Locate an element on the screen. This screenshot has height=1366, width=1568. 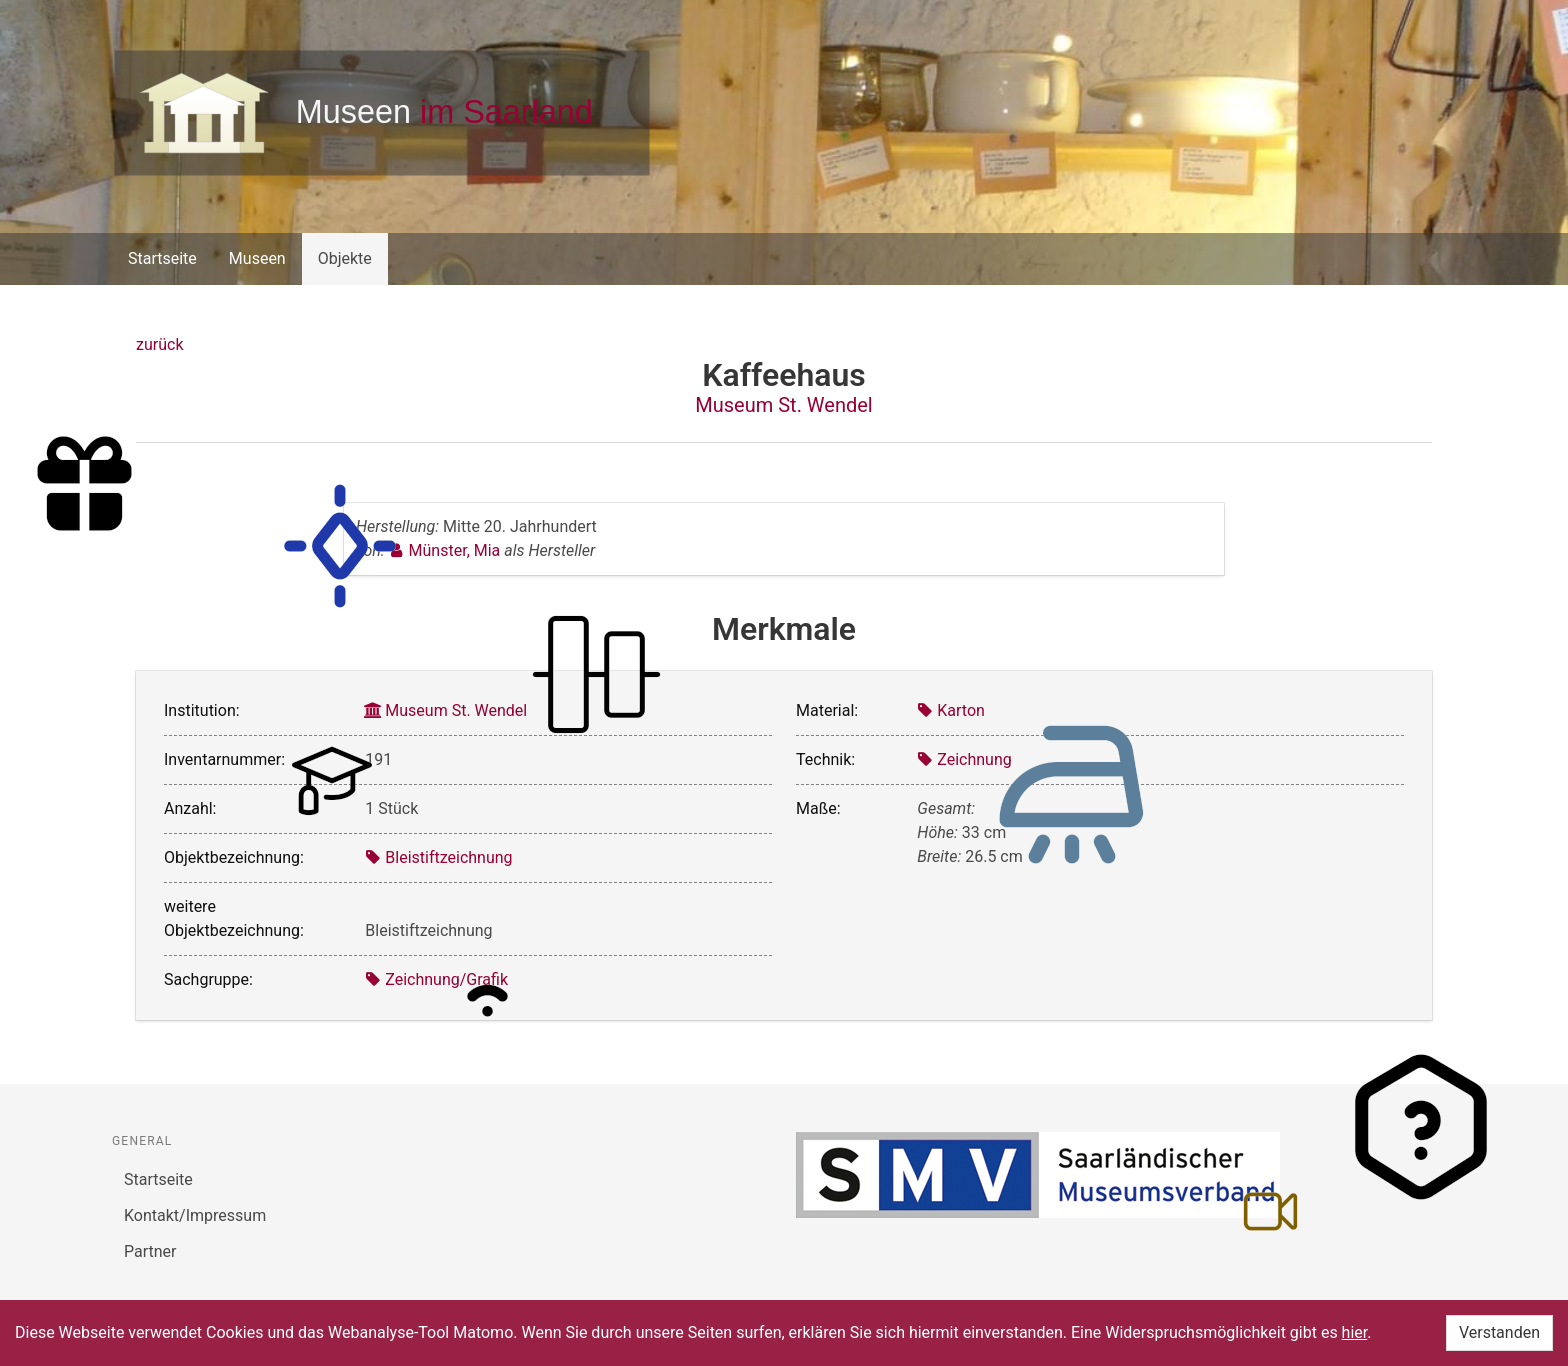
indicates weak or limited wifi signal strength is located at coordinates (487, 979).